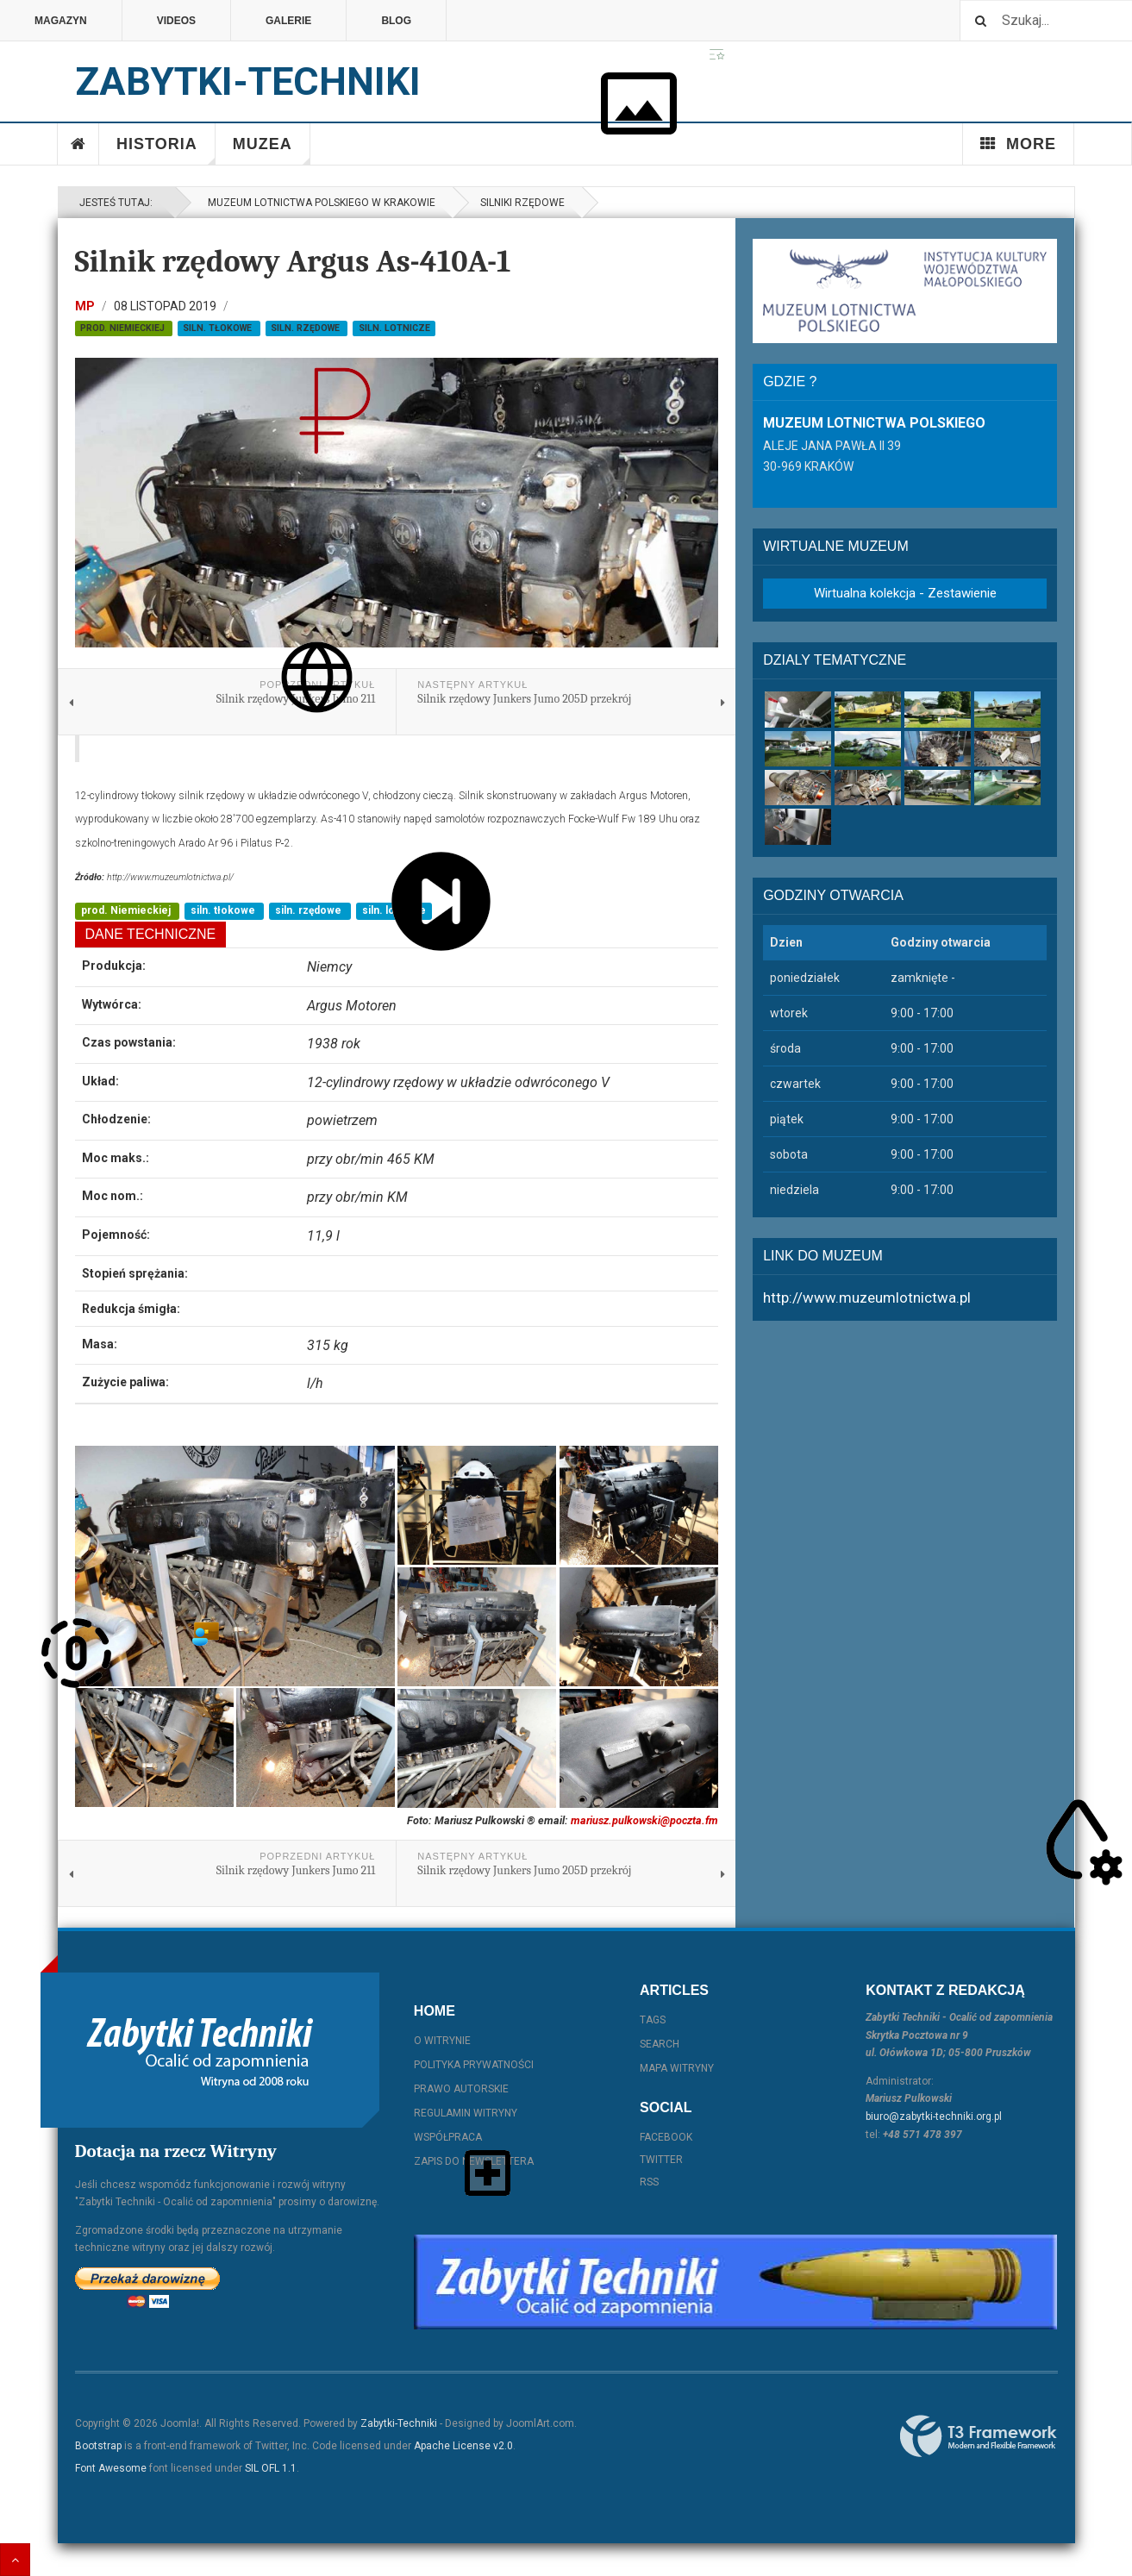  What do you see at coordinates (441, 901) in the screenshot?
I see `skip to the next track` at bounding box center [441, 901].